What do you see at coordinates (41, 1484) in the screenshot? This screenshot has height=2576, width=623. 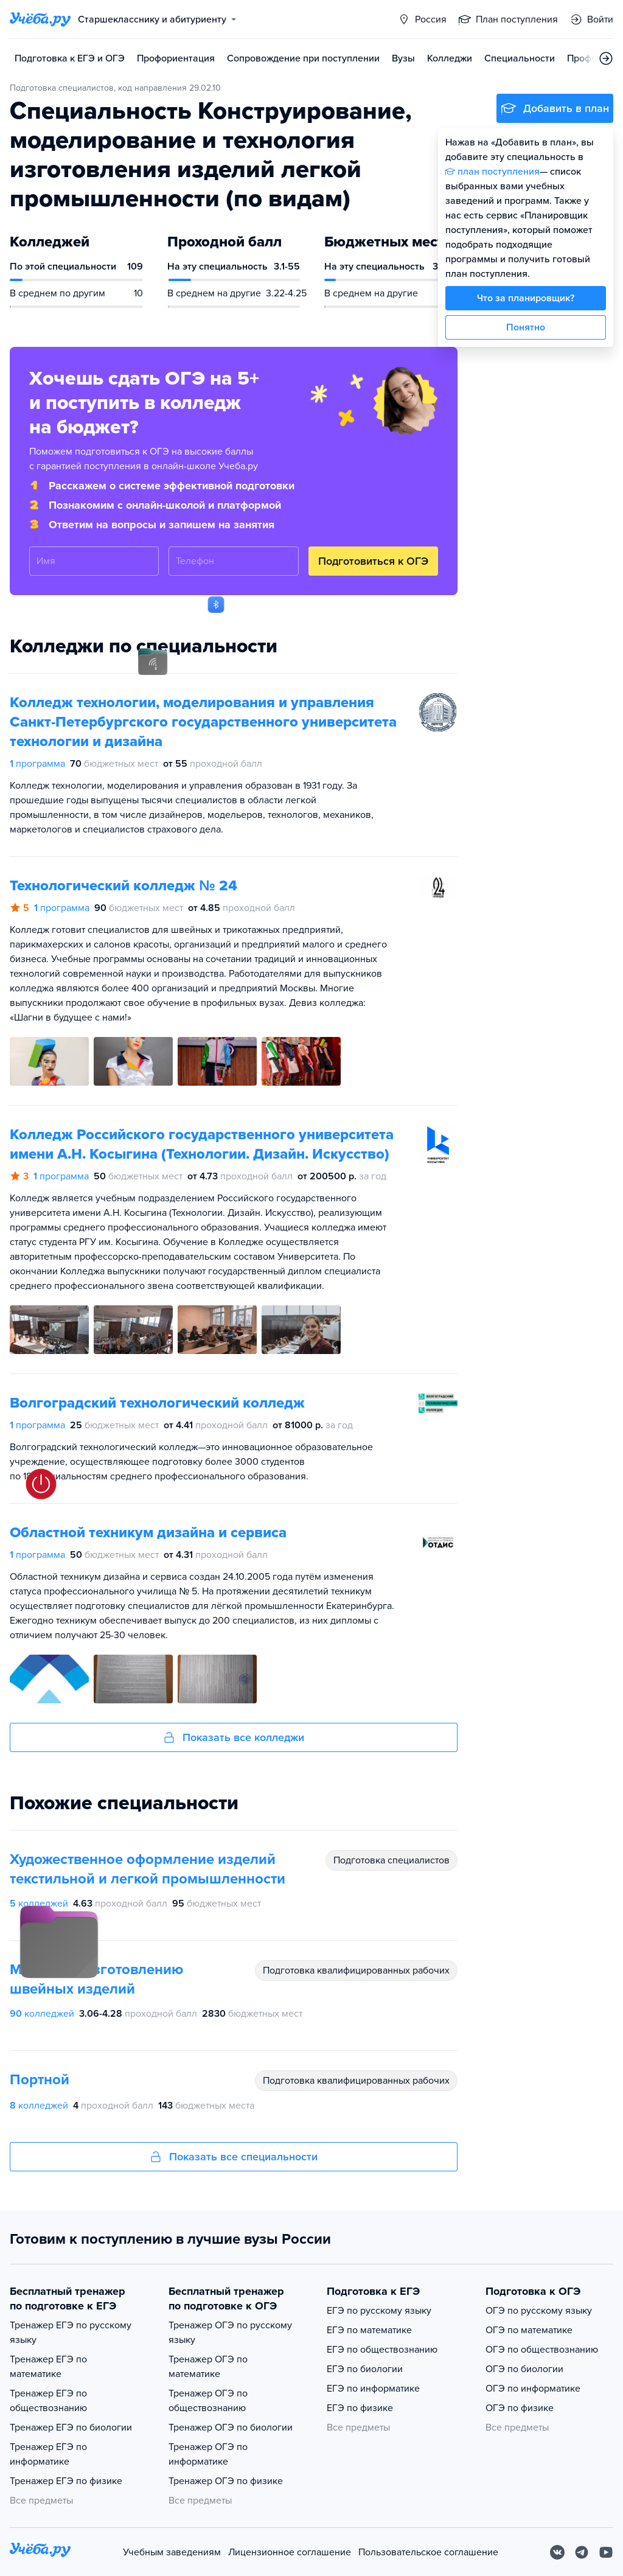 I see `shut down or power off the system` at bounding box center [41, 1484].